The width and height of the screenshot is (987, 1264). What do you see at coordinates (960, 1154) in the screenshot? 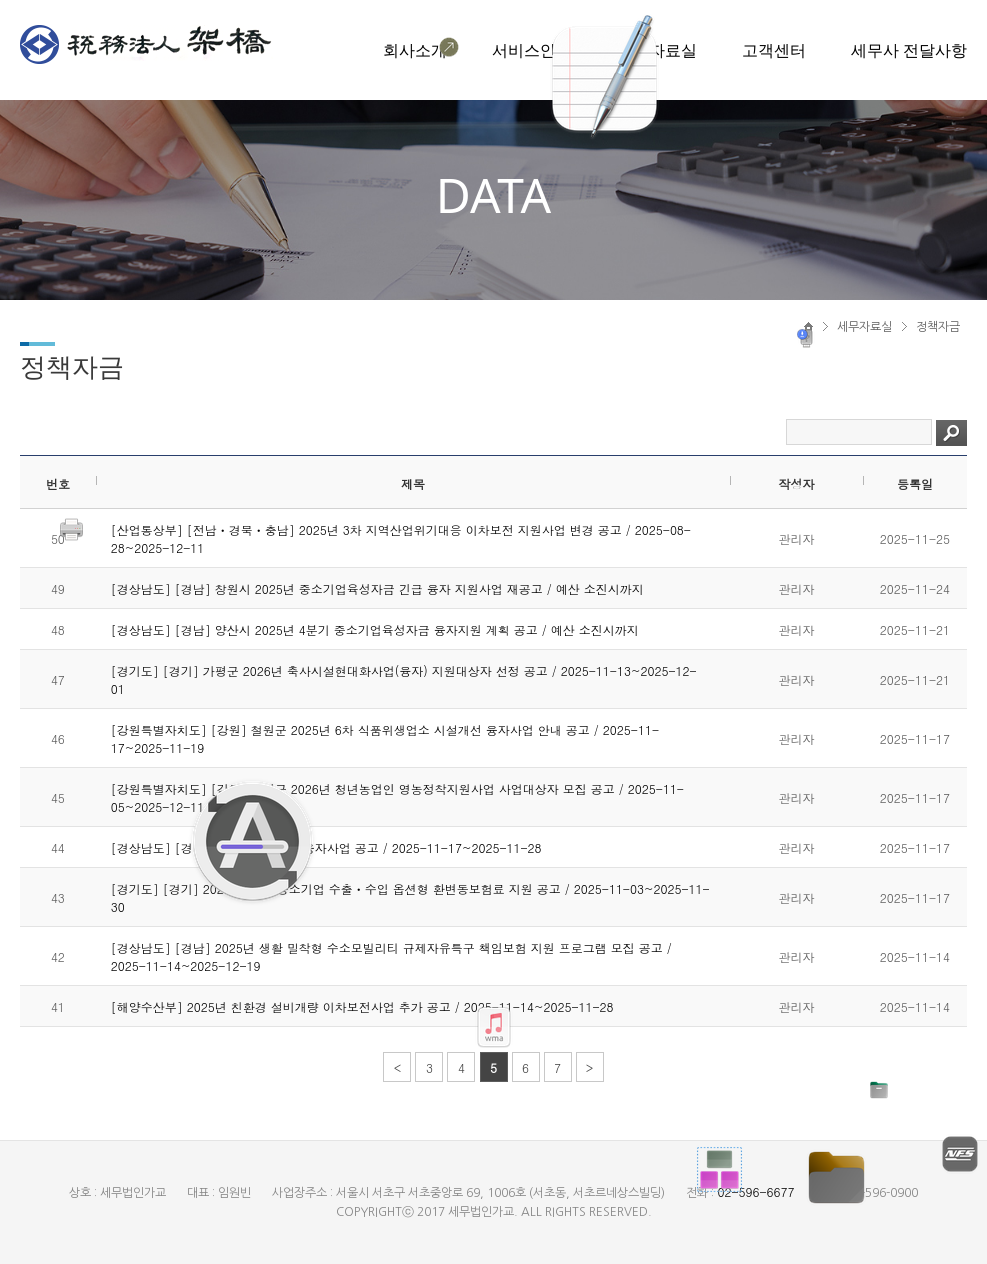
I see `launch need for speed underground 2 game` at bounding box center [960, 1154].